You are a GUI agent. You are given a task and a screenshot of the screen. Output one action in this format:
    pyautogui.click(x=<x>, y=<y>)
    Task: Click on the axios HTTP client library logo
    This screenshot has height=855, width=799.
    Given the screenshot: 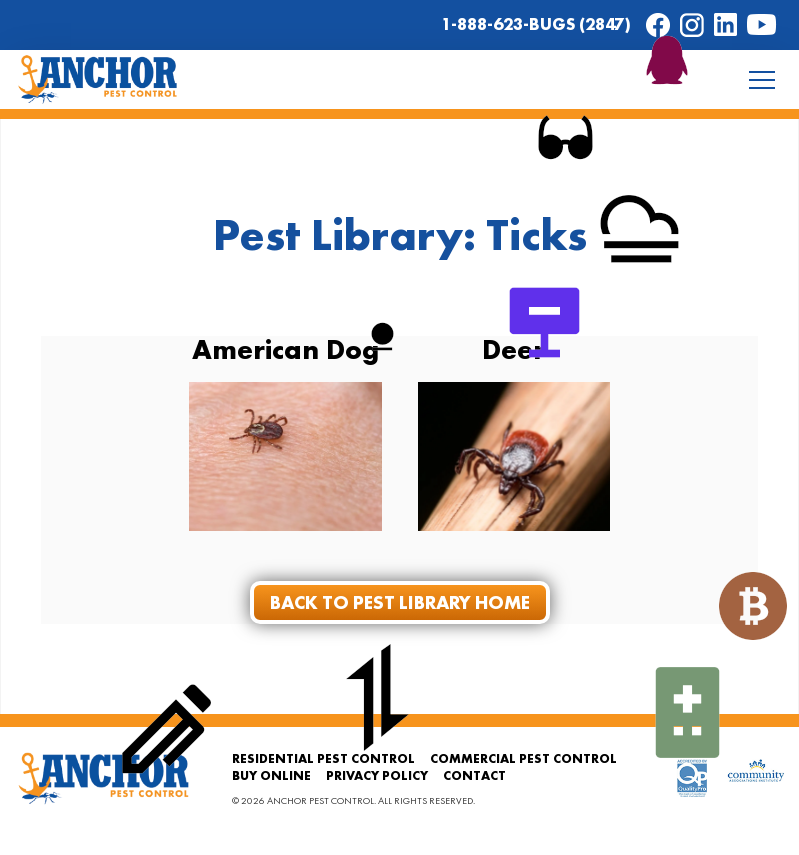 What is the action you would take?
    pyautogui.click(x=377, y=697)
    